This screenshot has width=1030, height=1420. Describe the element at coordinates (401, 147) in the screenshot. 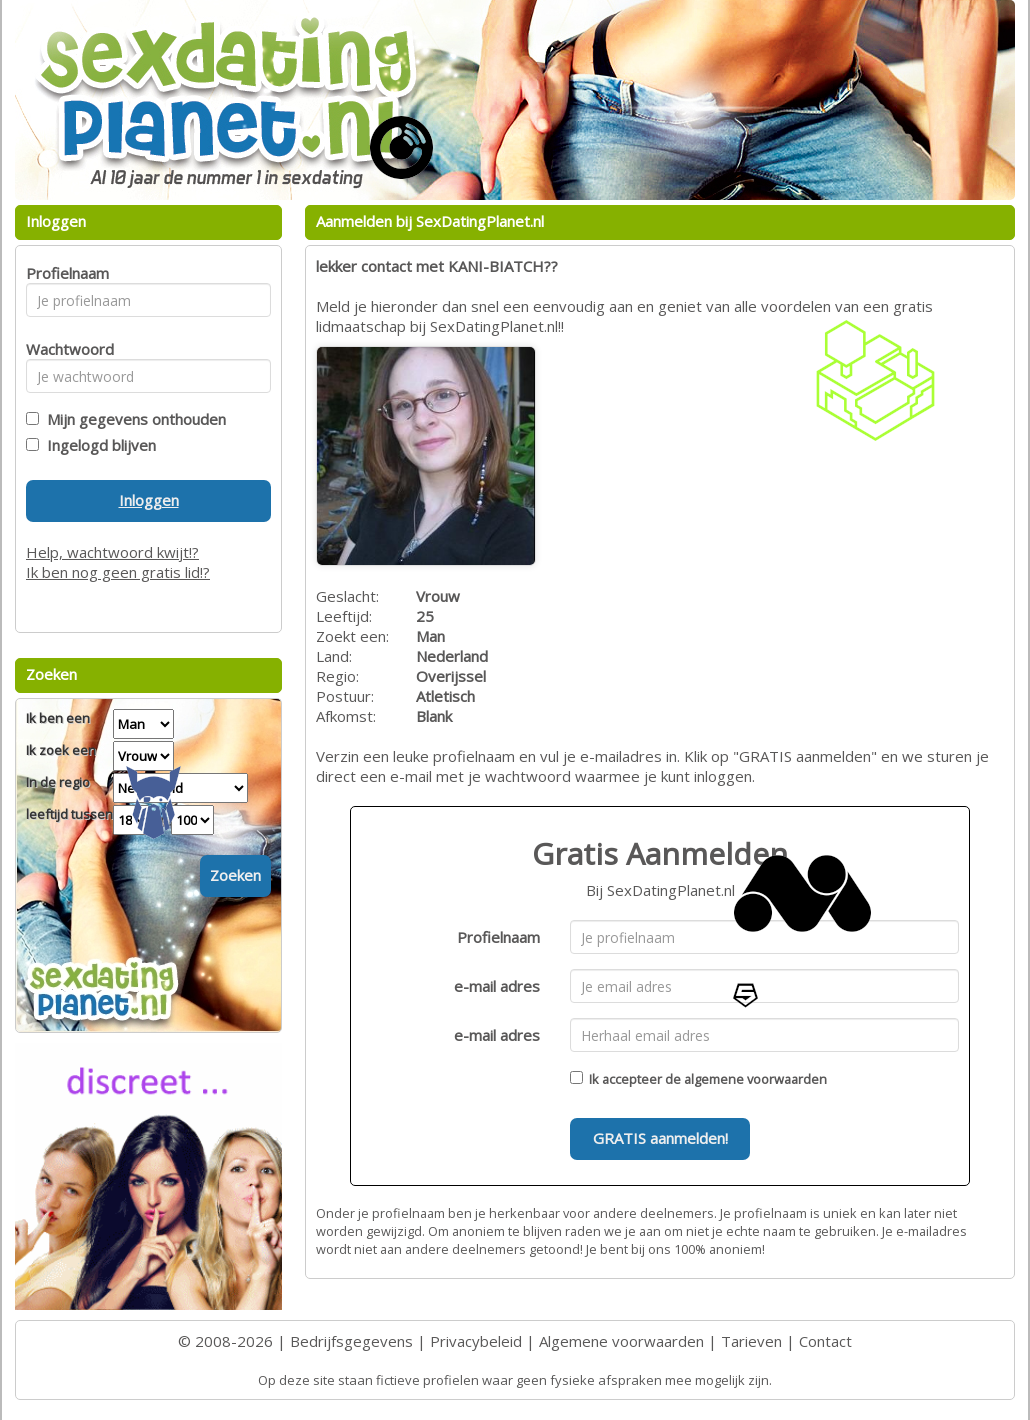

I see `open the Player FM podcast app` at that location.